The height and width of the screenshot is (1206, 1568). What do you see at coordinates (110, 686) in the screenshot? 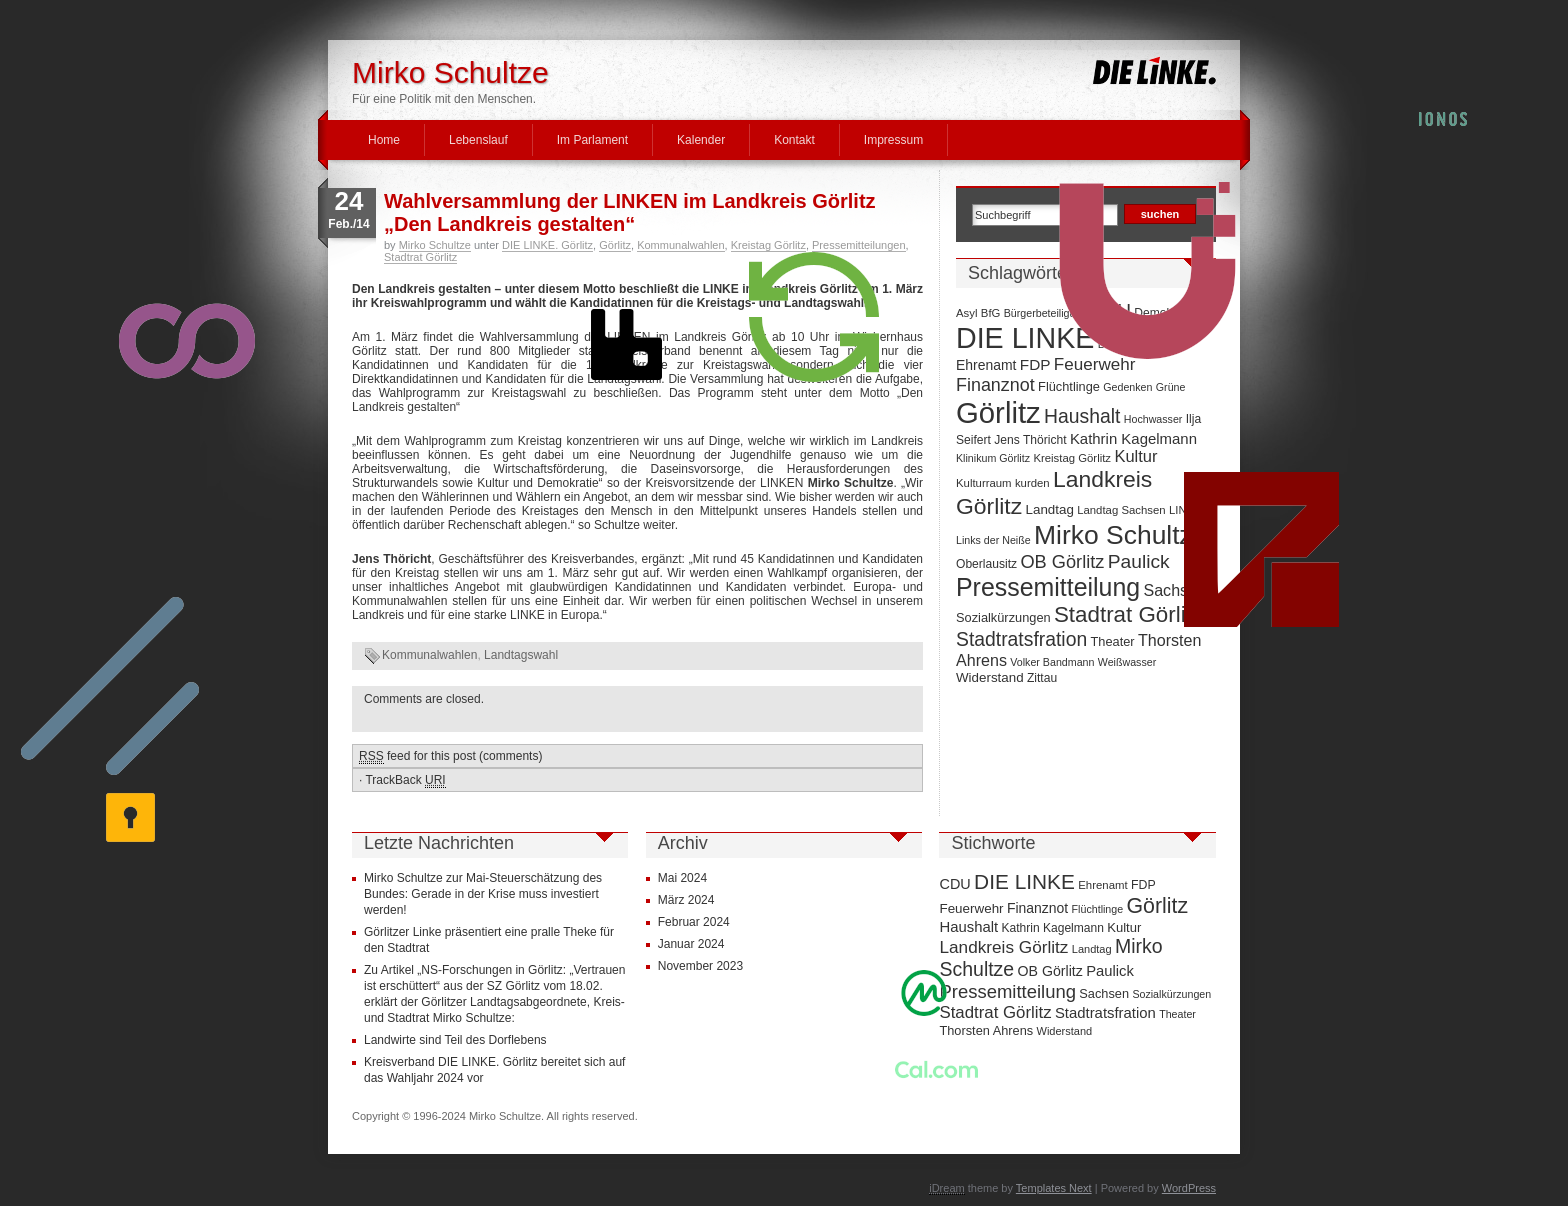
I see `shadcn/ui component library logo` at bounding box center [110, 686].